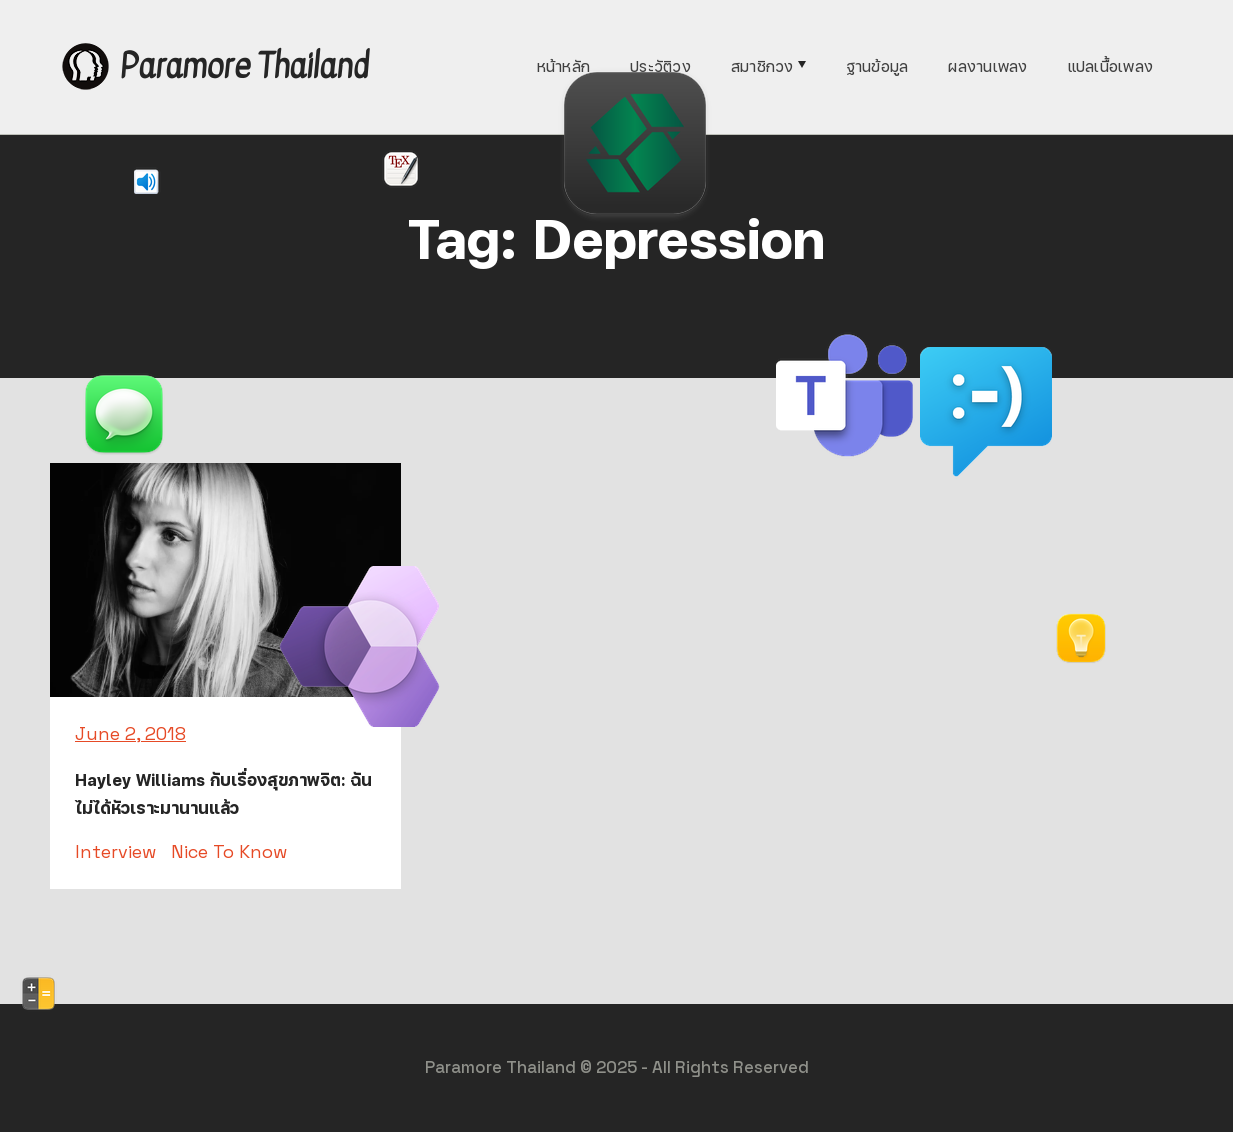 The width and height of the screenshot is (1233, 1132). I want to click on open texstudio latex editor, so click(401, 169).